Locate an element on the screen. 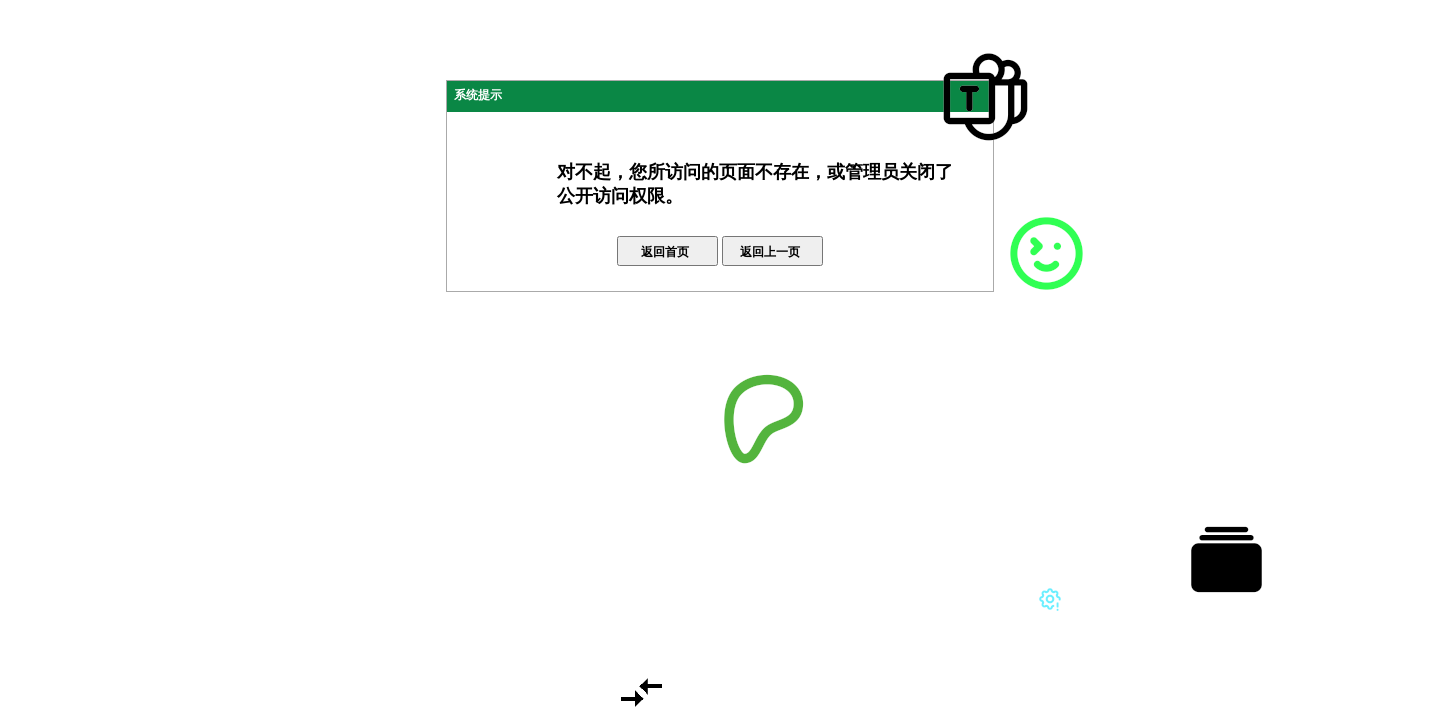 Image resolution: width=1440 pixels, height=720 pixels. view photo albums is located at coordinates (1226, 559).